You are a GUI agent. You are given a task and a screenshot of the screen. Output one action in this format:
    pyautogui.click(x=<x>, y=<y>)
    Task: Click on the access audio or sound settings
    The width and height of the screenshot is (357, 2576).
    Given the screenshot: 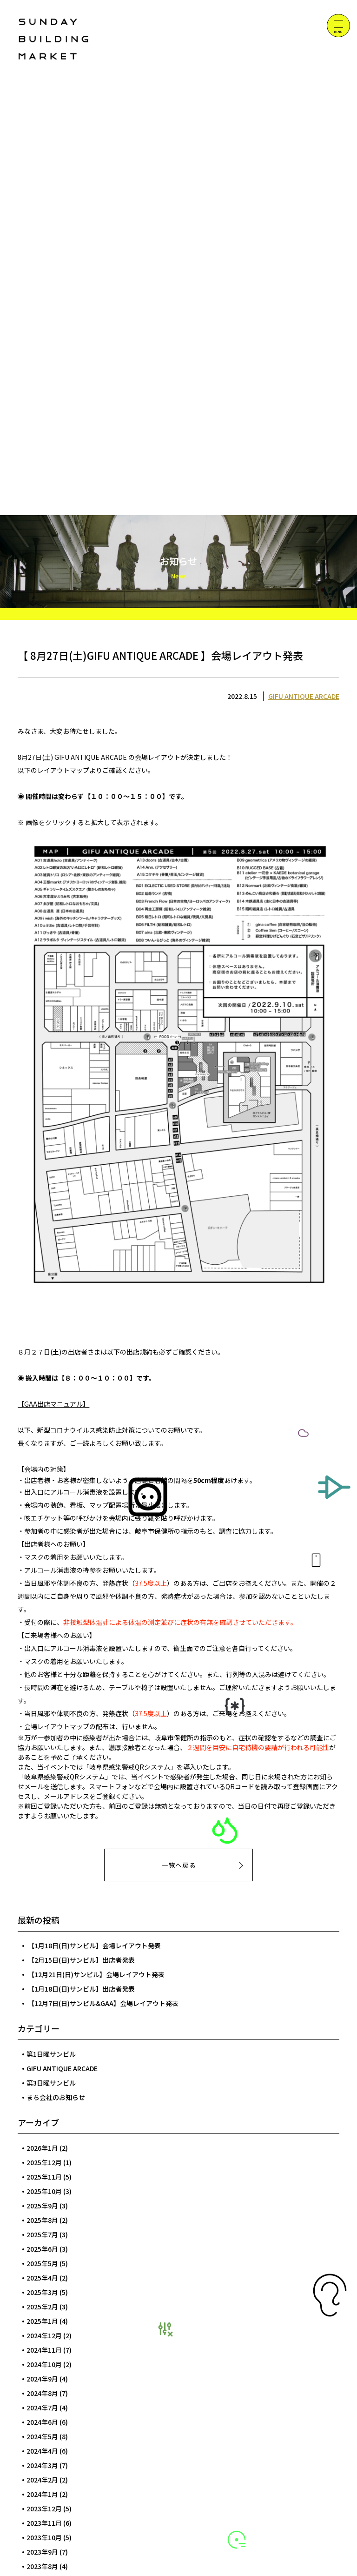 What is the action you would take?
    pyautogui.click(x=330, y=2295)
    